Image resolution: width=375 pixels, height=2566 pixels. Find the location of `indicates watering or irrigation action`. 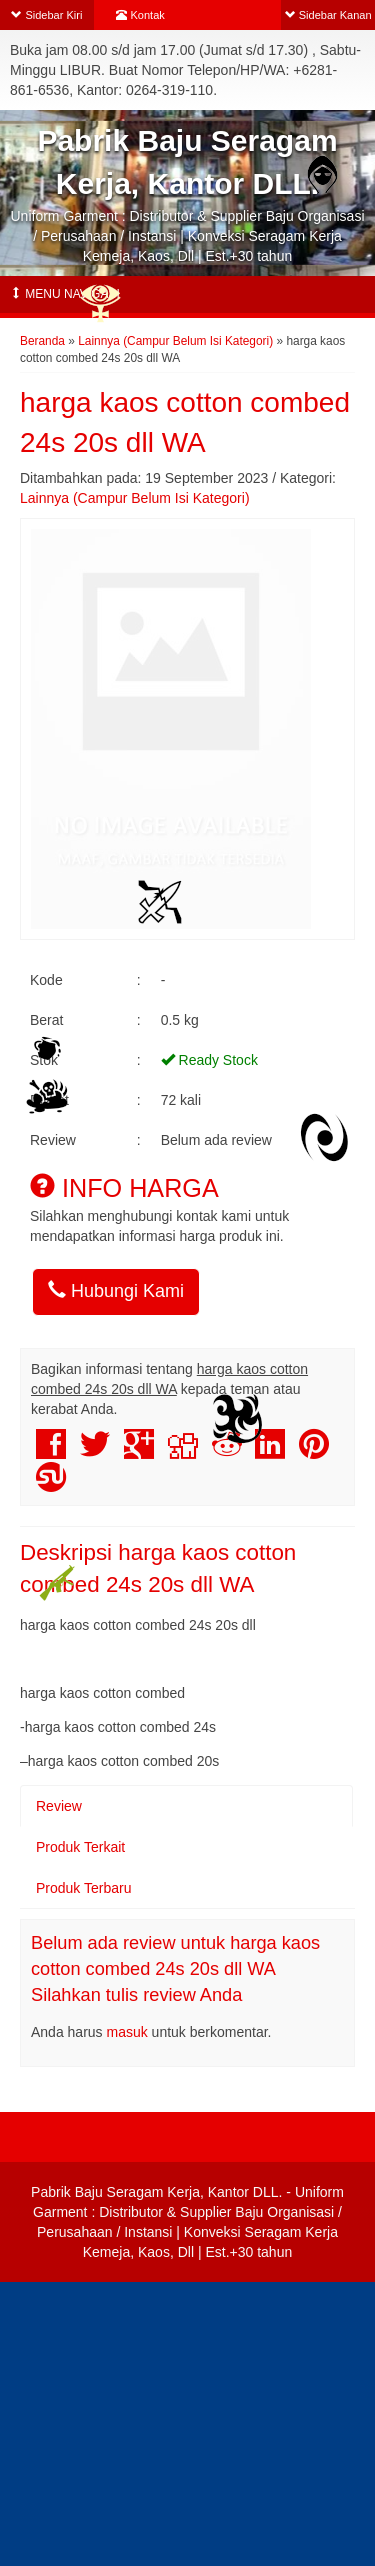

indicates watering or irrigation action is located at coordinates (47, 1048).